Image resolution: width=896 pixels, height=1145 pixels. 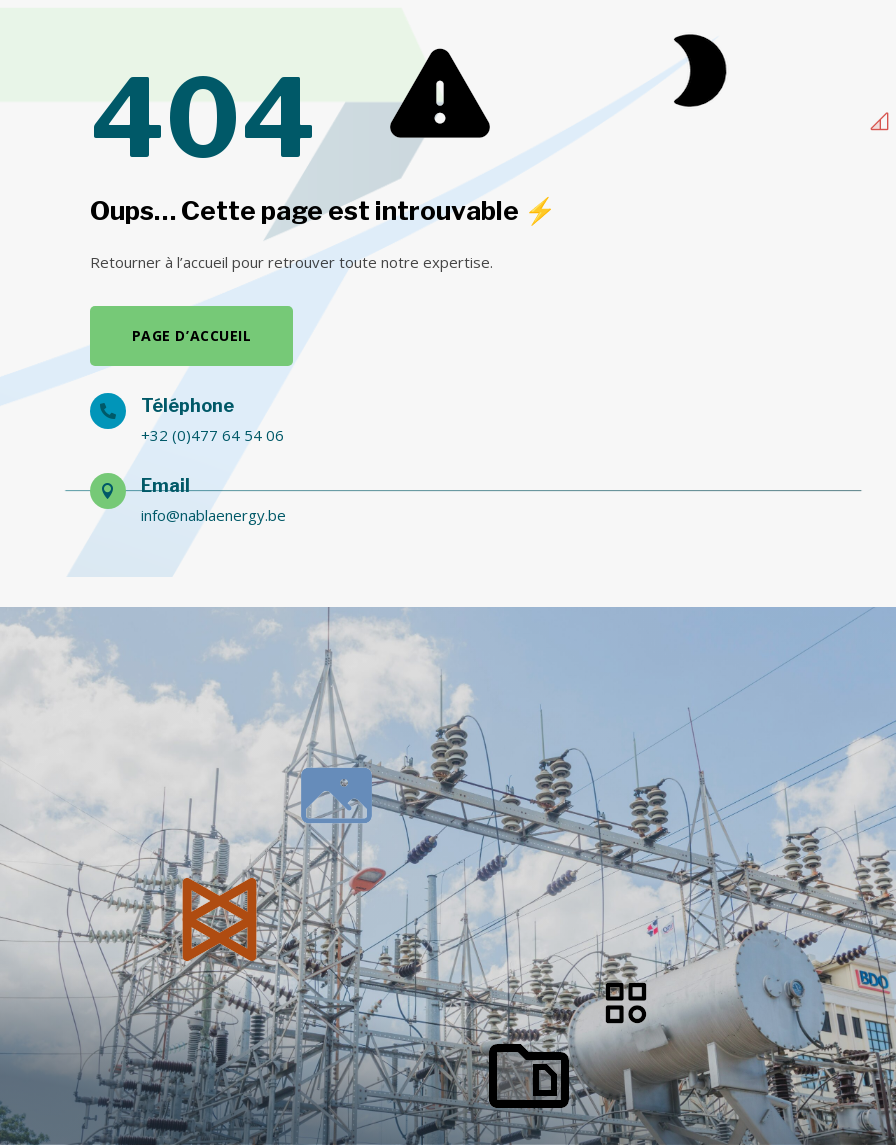 What do you see at coordinates (626, 1003) in the screenshot?
I see `browse categories or sections` at bounding box center [626, 1003].